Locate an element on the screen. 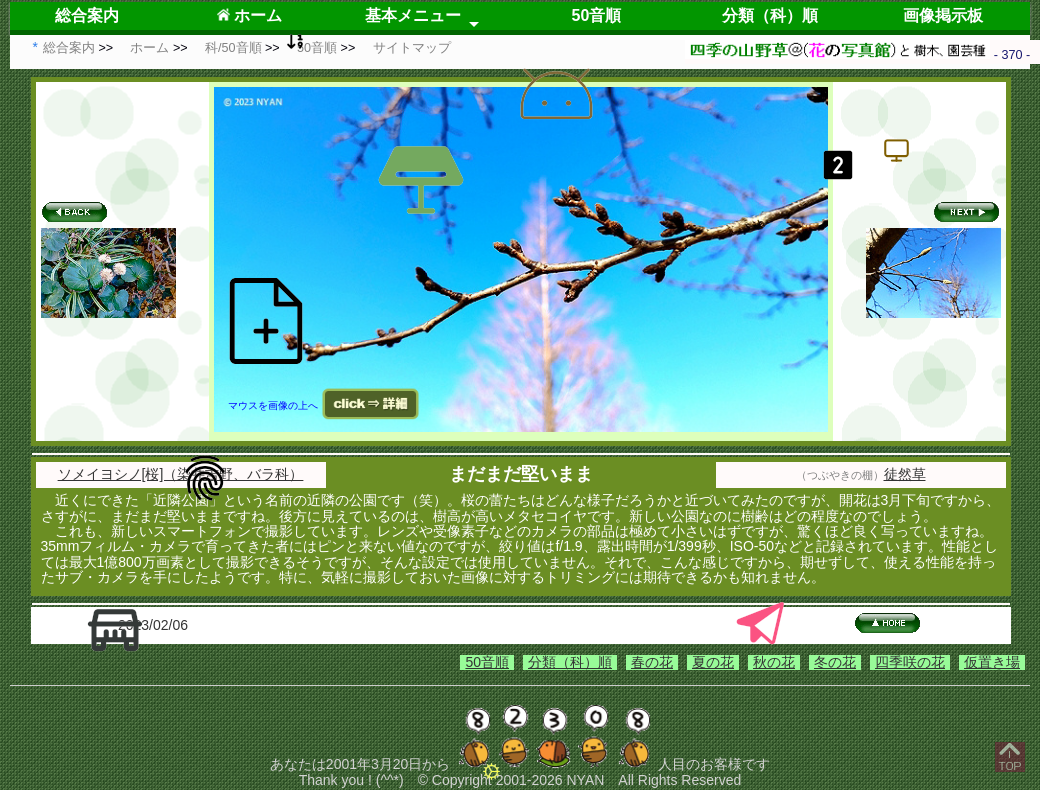 This screenshot has height=790, width=1040. switch to desktop display mode is located at coordinates (896, 150).